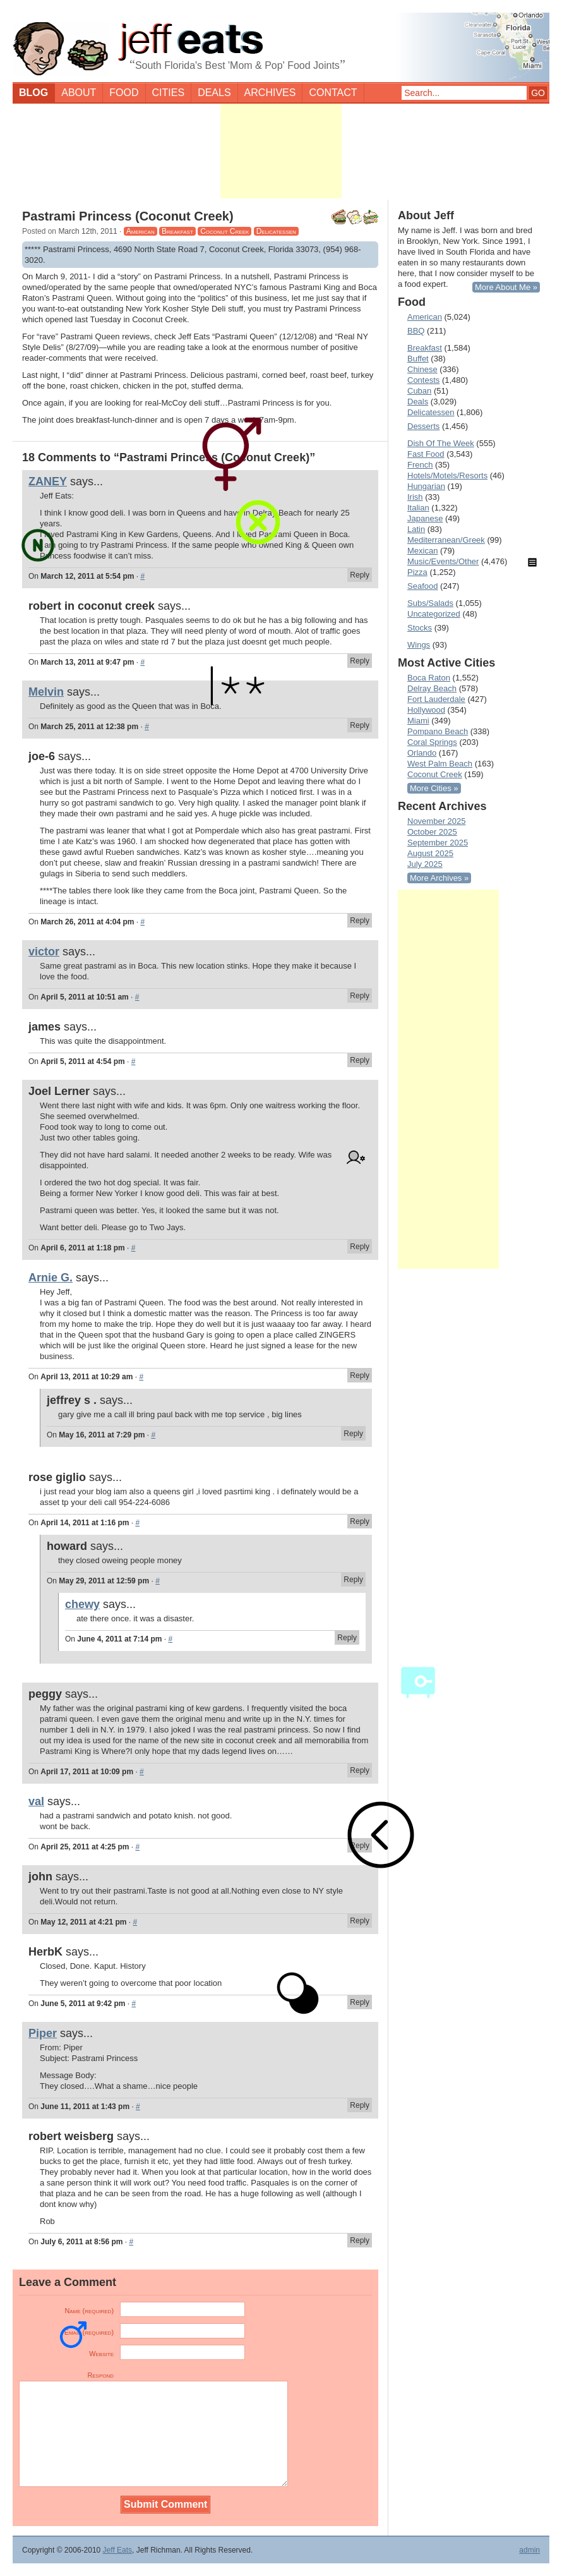  What do you see at coordinates (532, 562) in the screenshot?
I see `view list of items` at bounding box center [532, 562].